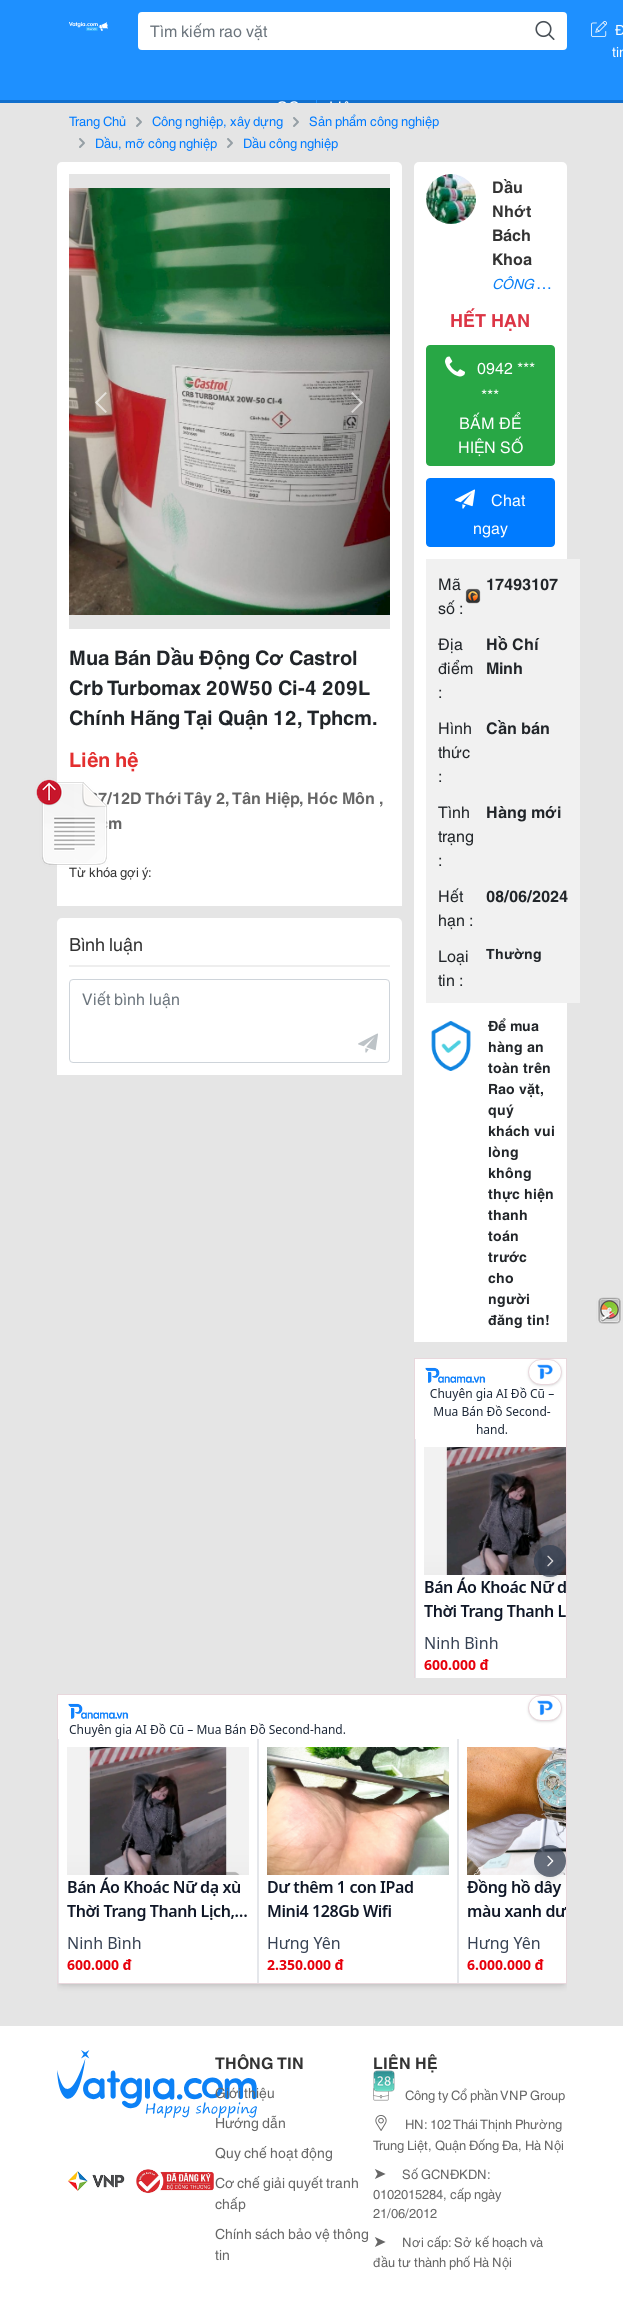 Image resolution: width=623 pixels, height=2300 pixels. I want to click on open the office calendar app, so click(384, 2081).